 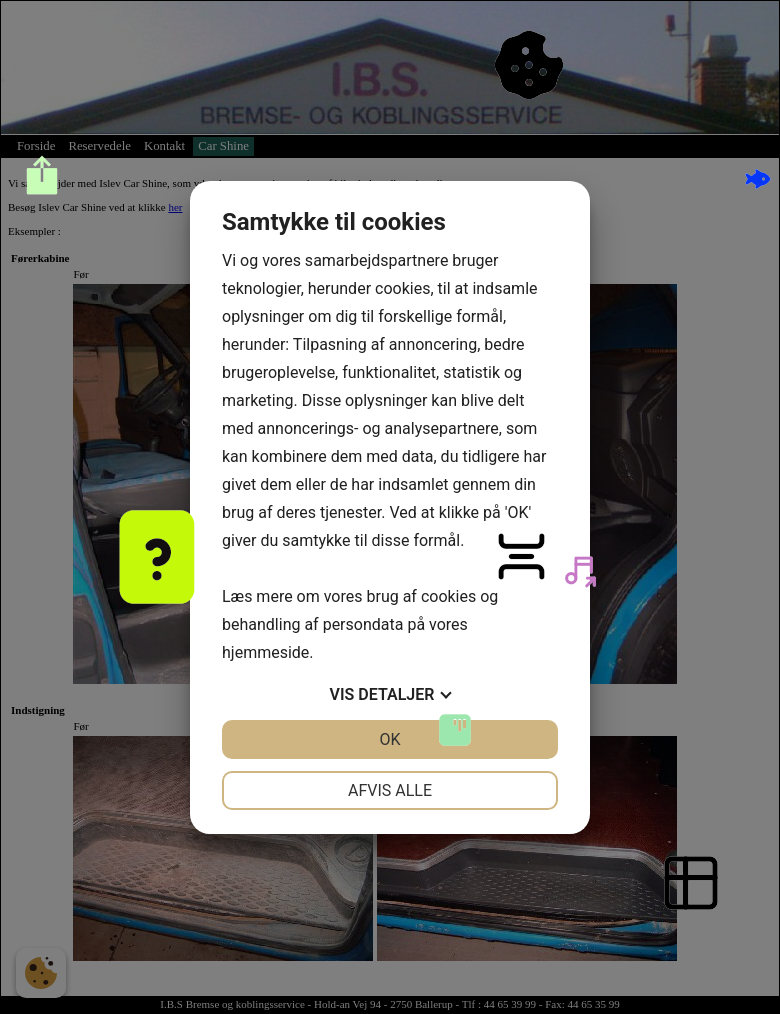 I want to click on insert a table with customizable borders, so click(x=691, y=883).